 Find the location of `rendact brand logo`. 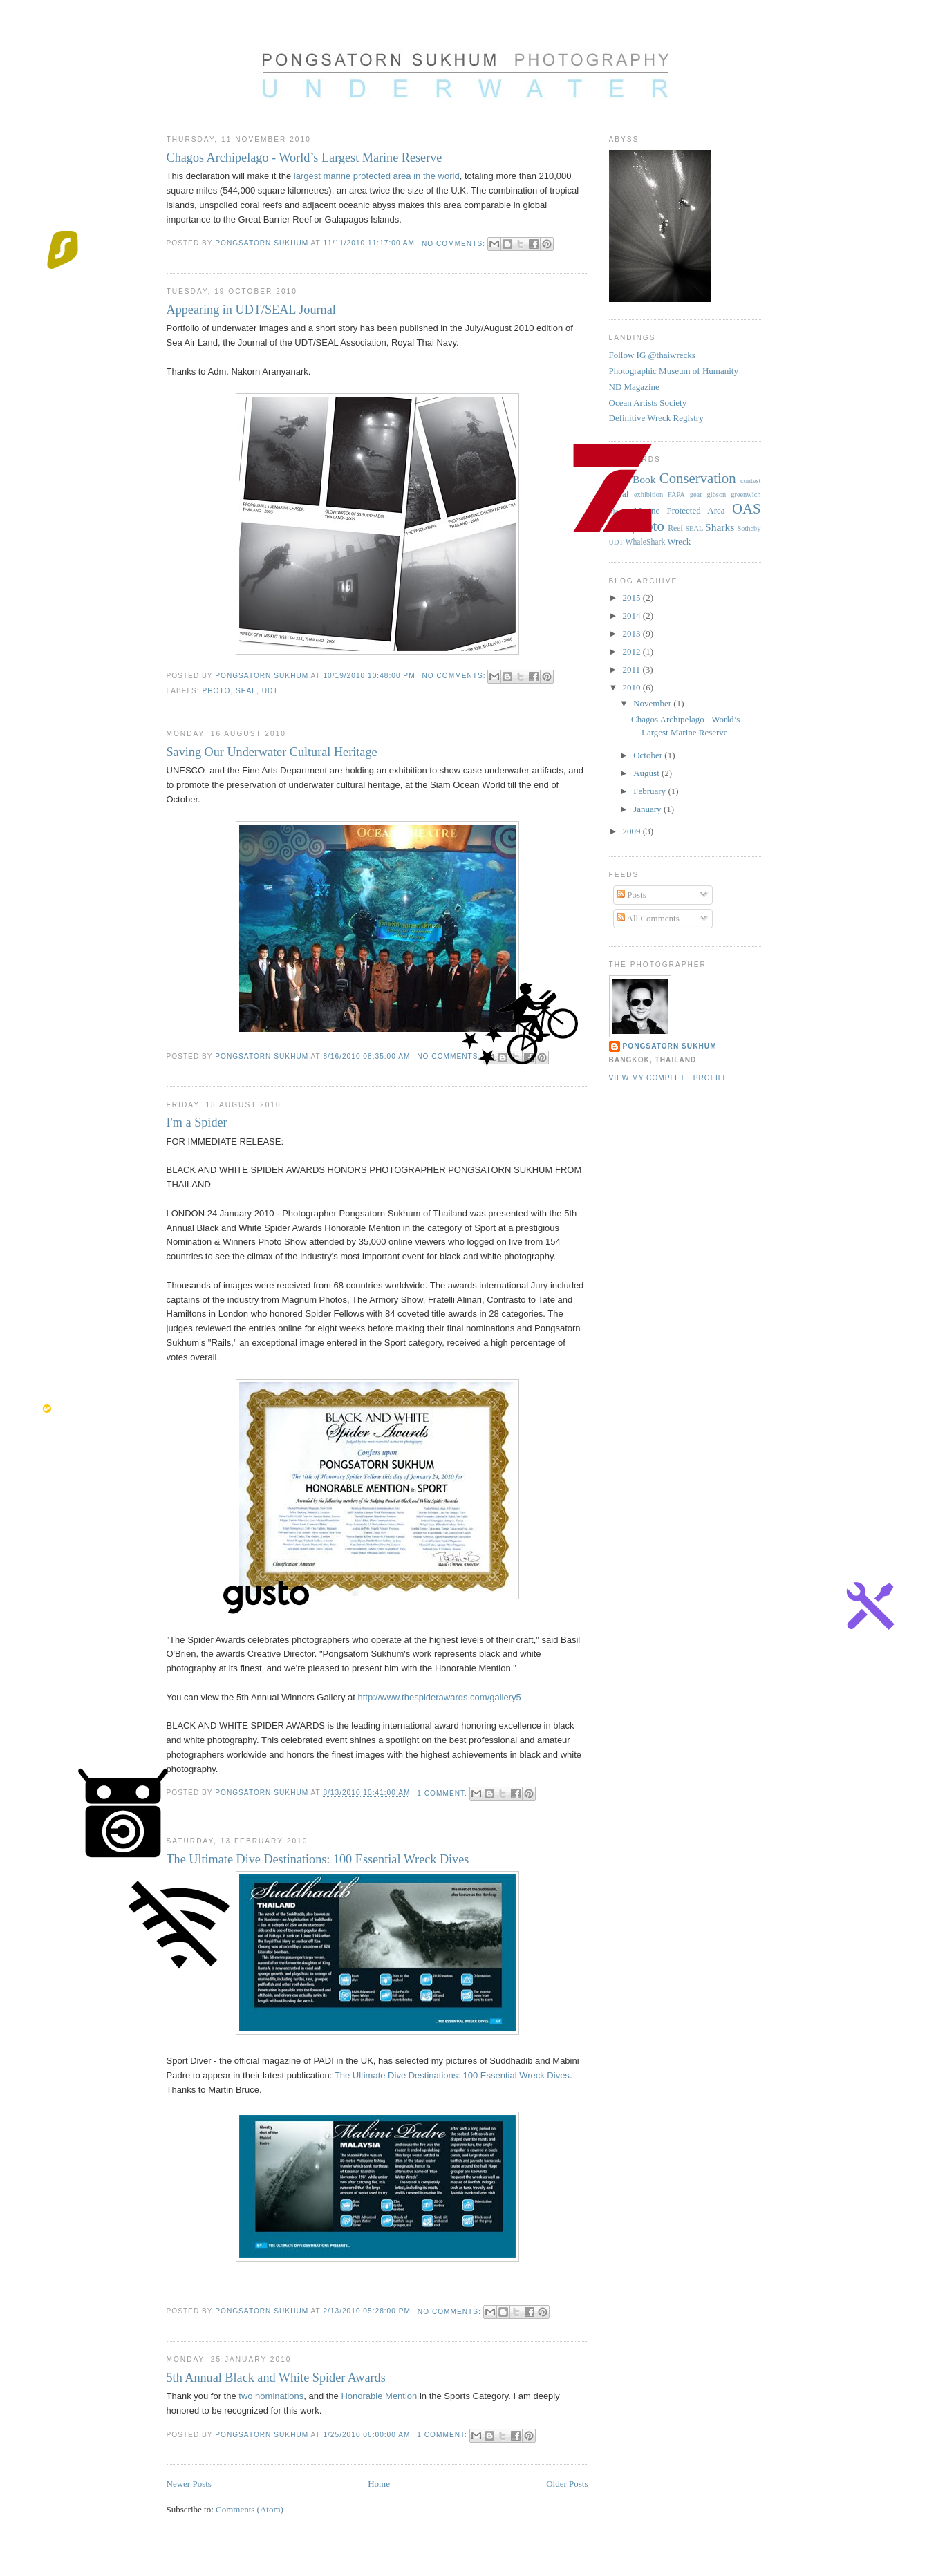

rendact brand logo is located at coordinates (47, 1409).